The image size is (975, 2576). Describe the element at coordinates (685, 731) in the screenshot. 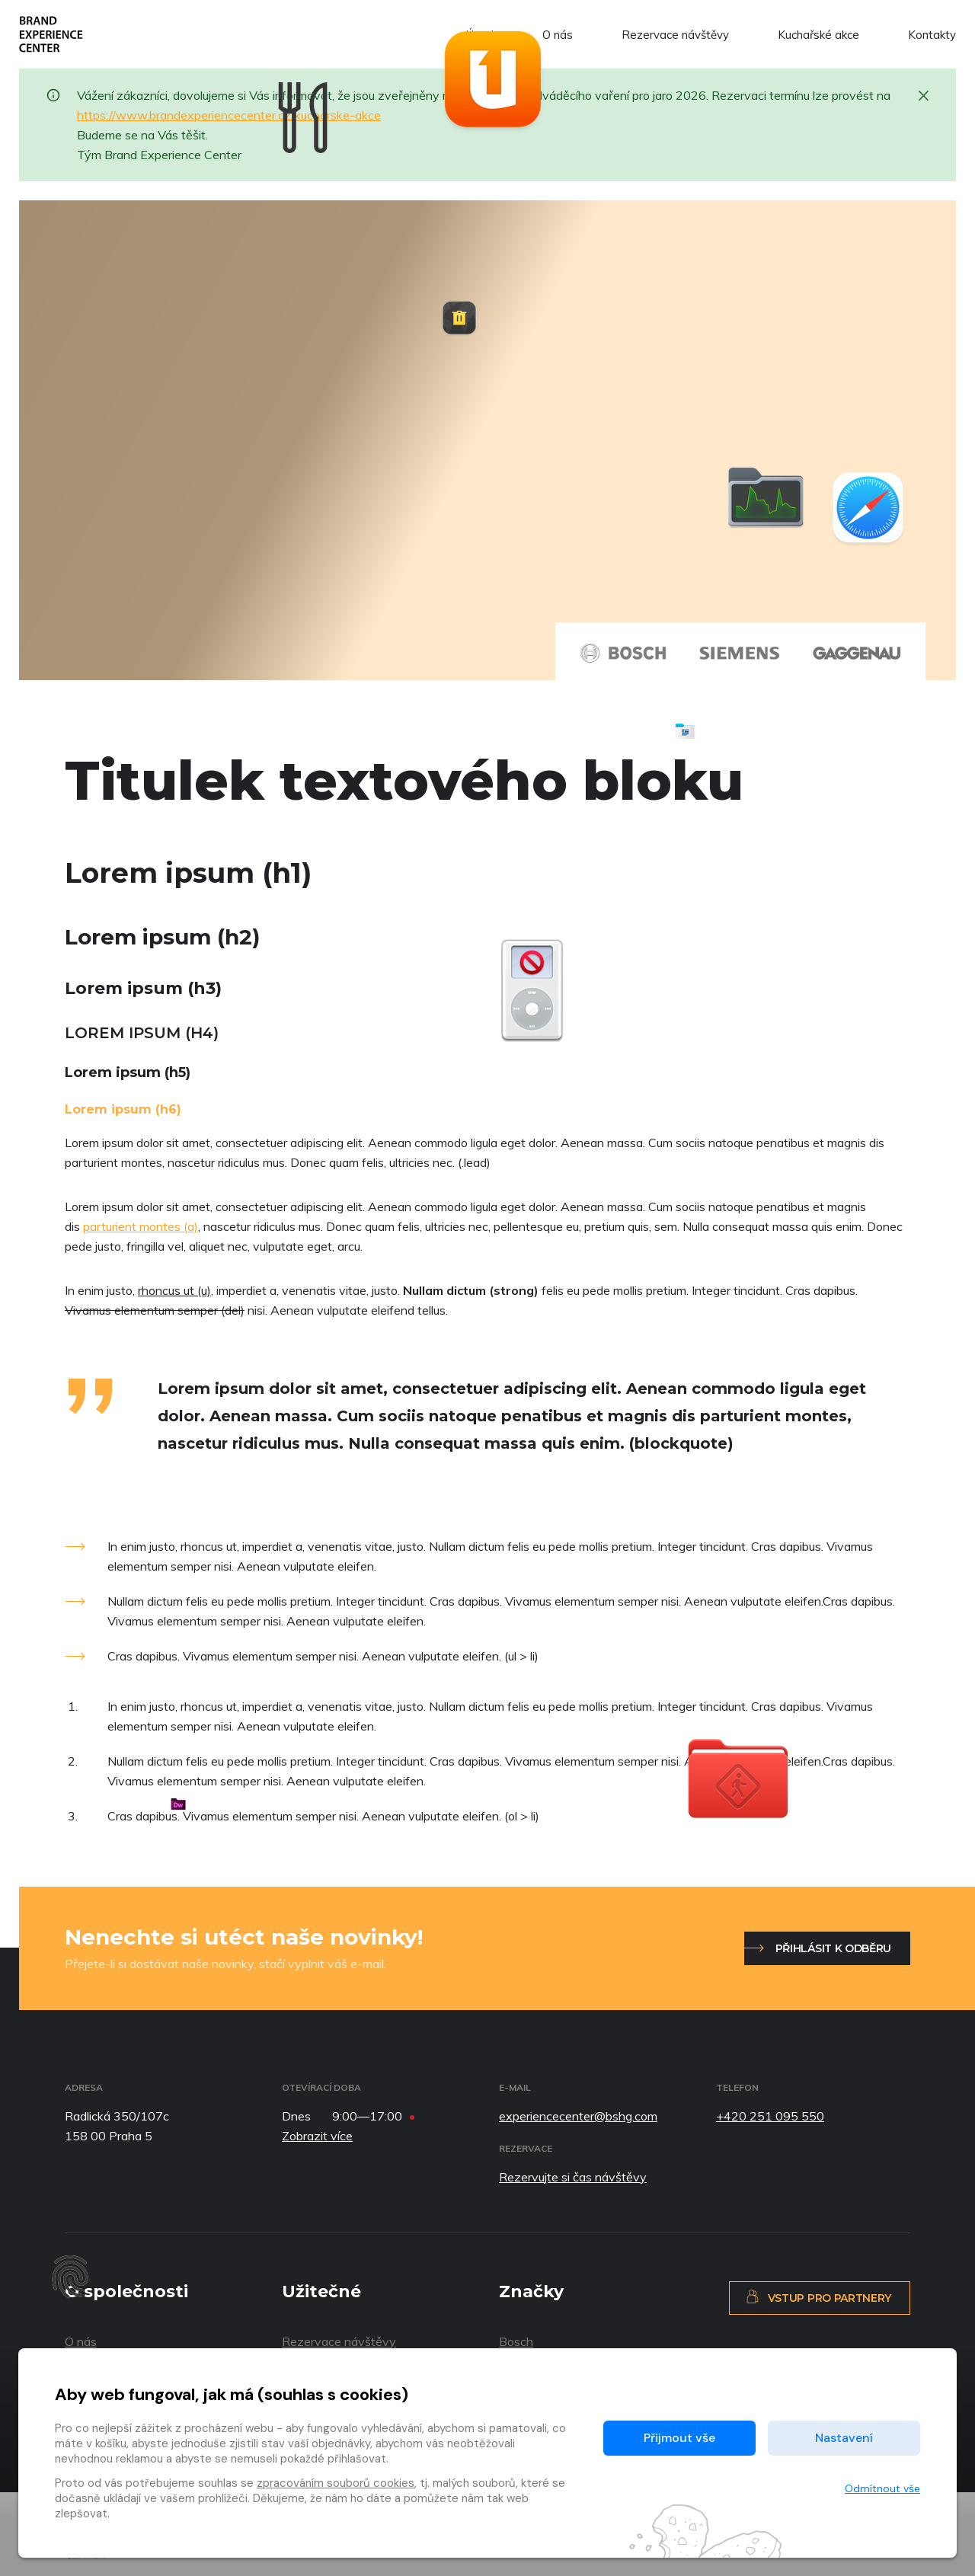

I see `open folder containing LibreOffice Writer documents` at that location.